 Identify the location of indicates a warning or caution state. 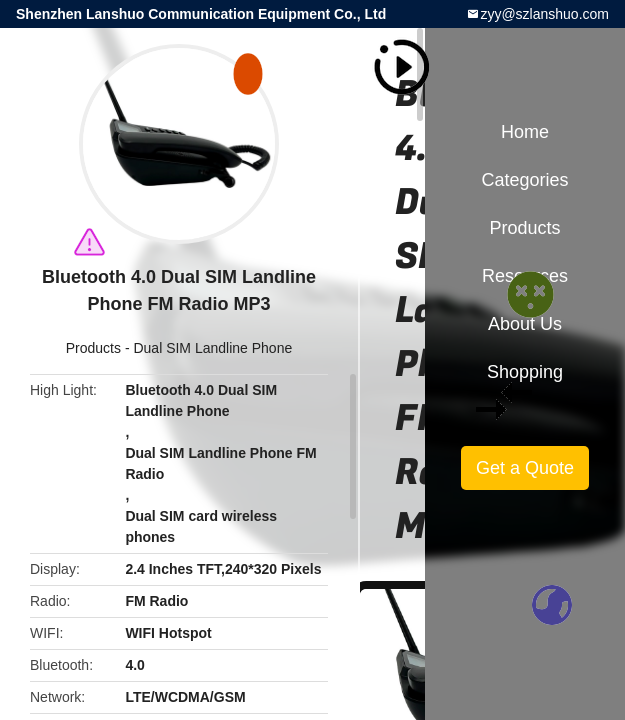
(89, 242).